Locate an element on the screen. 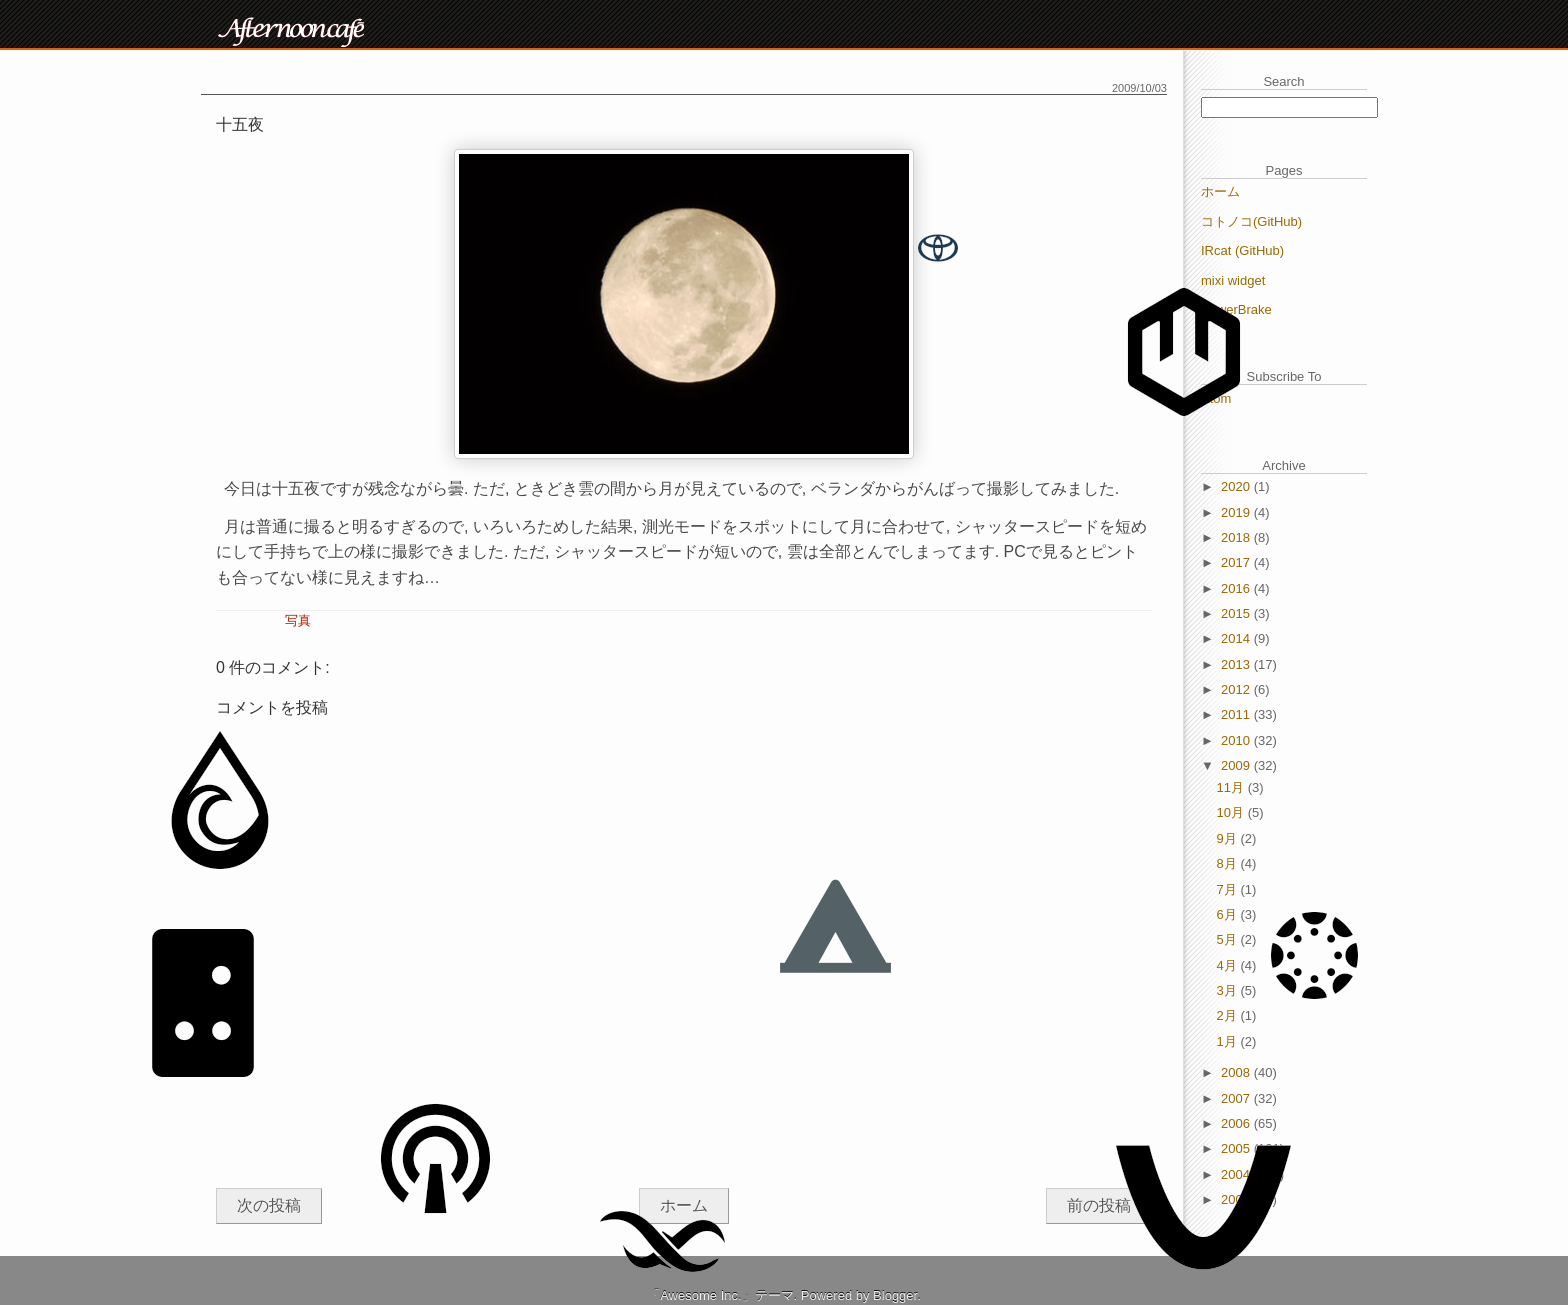 The height and width of the screenshot is (1305, 1568). view campground or camping locations is located at coordinates (835, 927).